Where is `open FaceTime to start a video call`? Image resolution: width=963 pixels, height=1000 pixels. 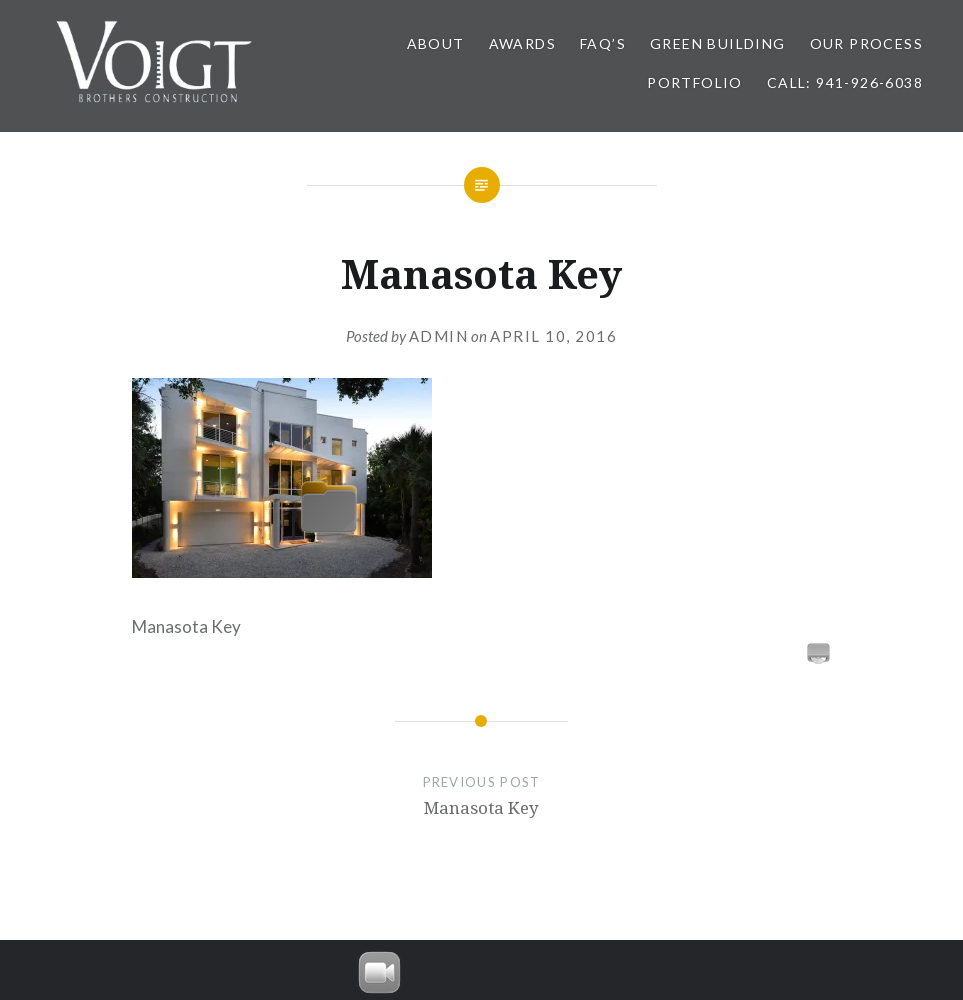
open FaceTime to start a video call is located at coordinates (379, 972).